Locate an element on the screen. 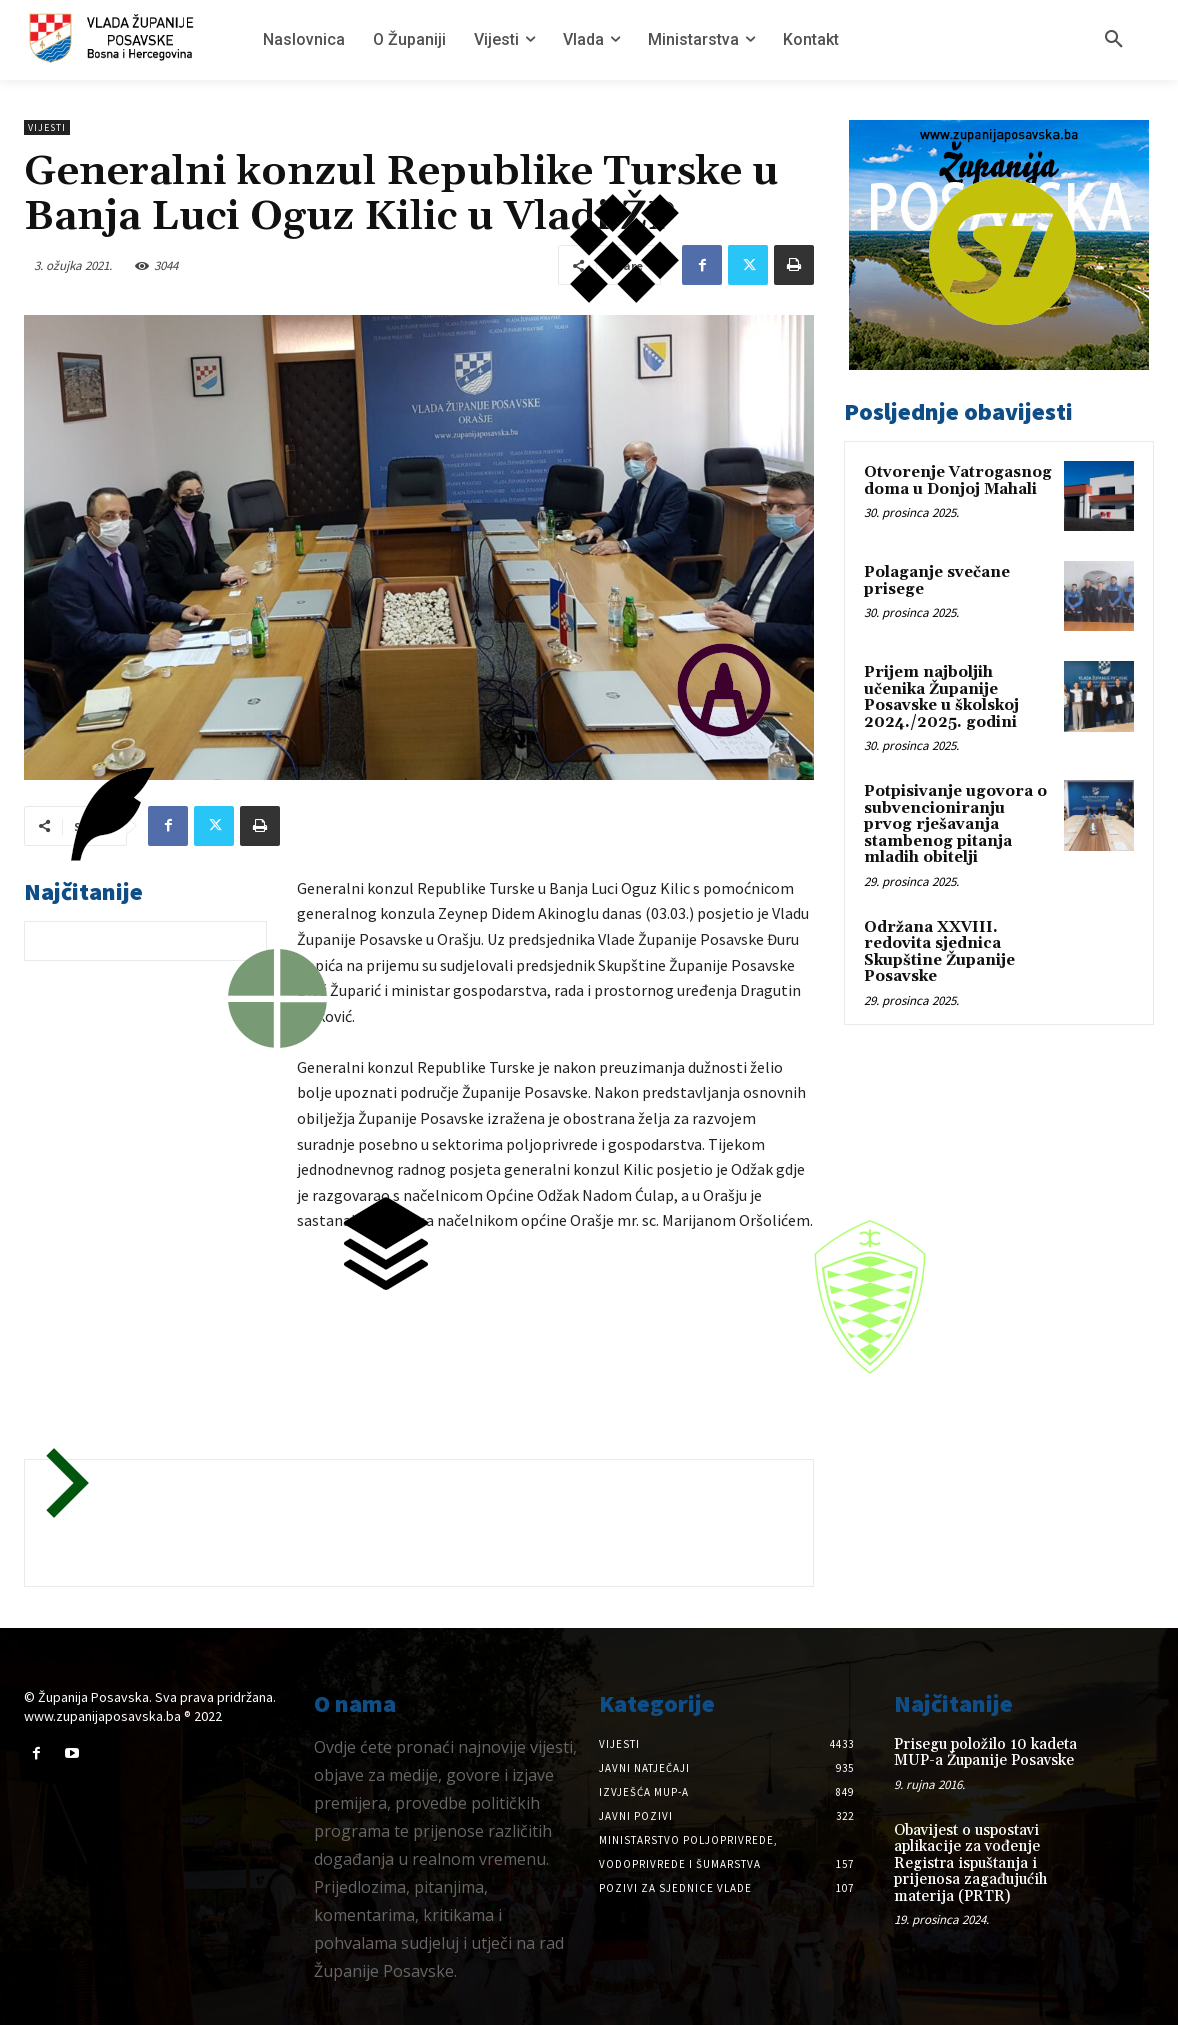 The width and height of the screenshot is (1178, 2025). compose or write a new document is located at coordinates (113, 814).